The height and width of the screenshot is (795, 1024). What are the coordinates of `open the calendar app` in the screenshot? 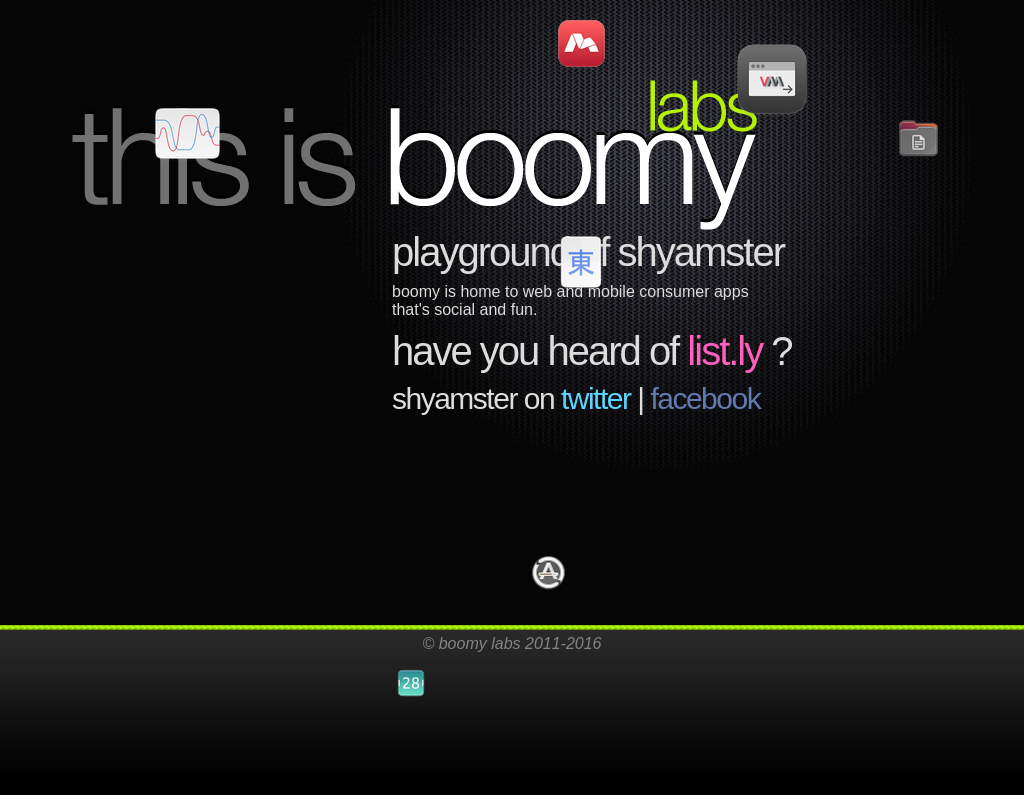 It's located at (411, 683).